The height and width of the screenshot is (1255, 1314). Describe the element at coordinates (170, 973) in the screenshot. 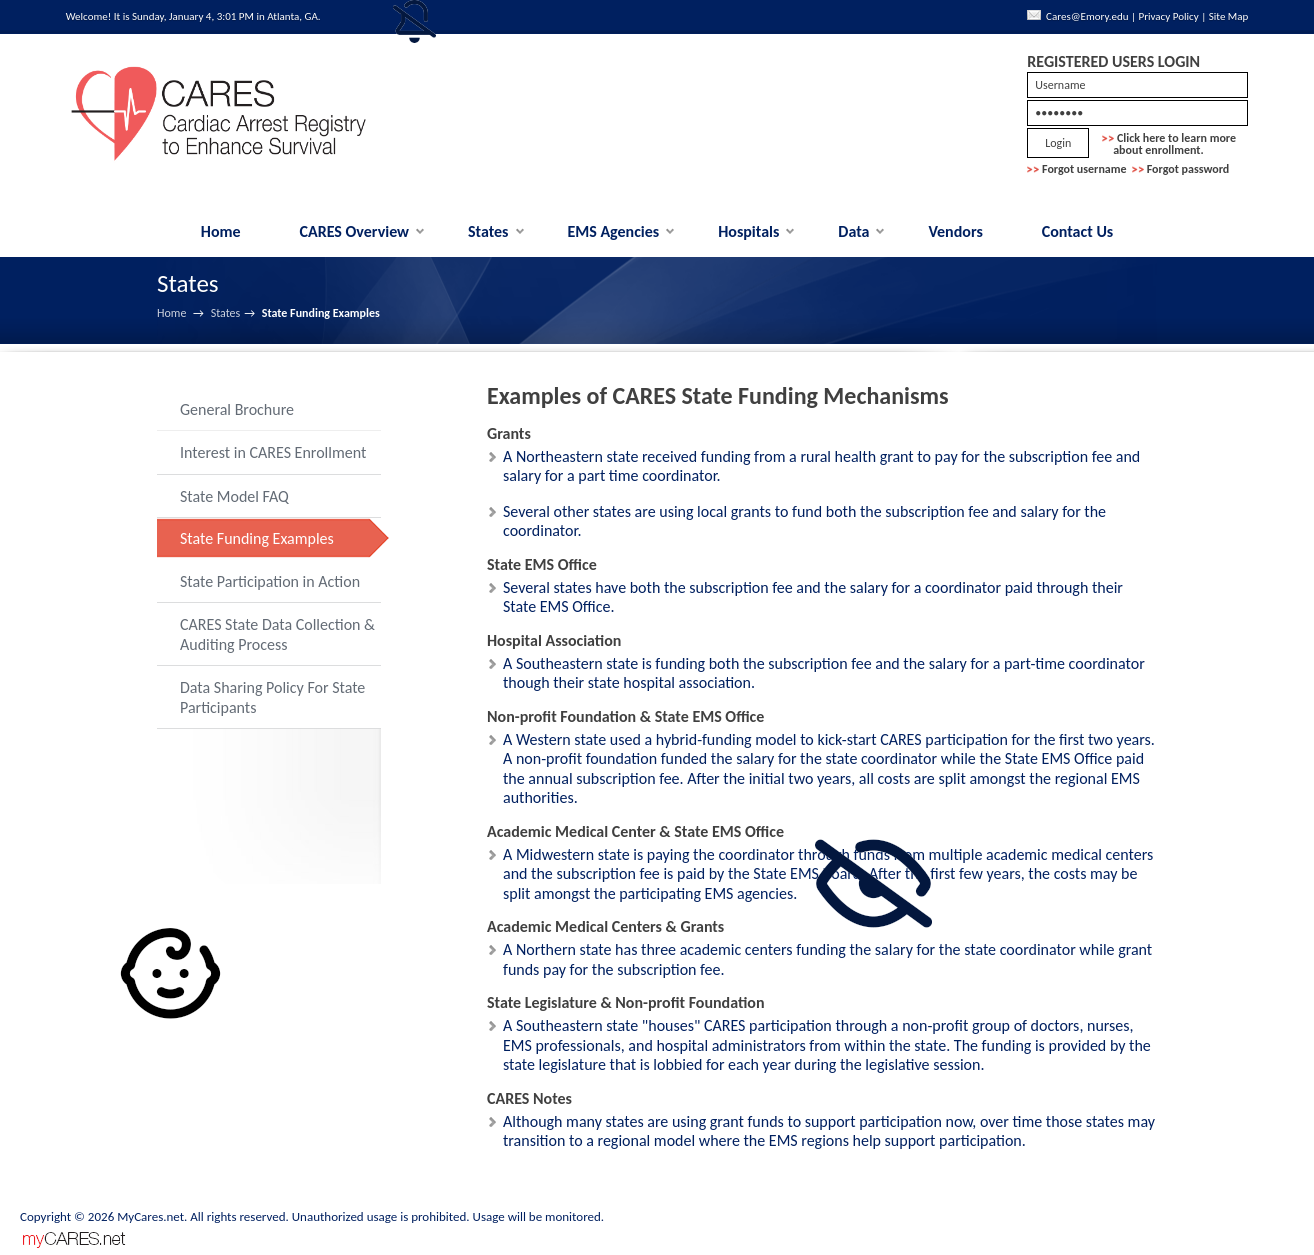

I see `access parental or child-friendly mode` at that location.